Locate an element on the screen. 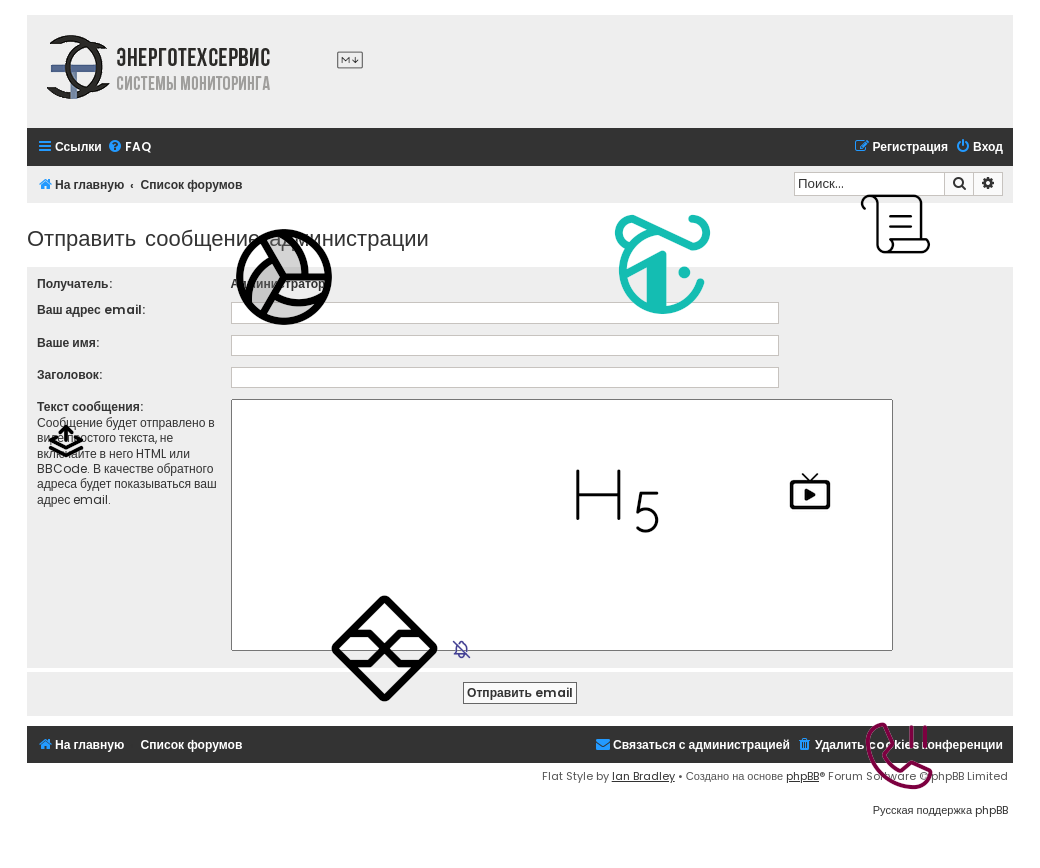  put a call on hold is located at coordinates (900, 754).